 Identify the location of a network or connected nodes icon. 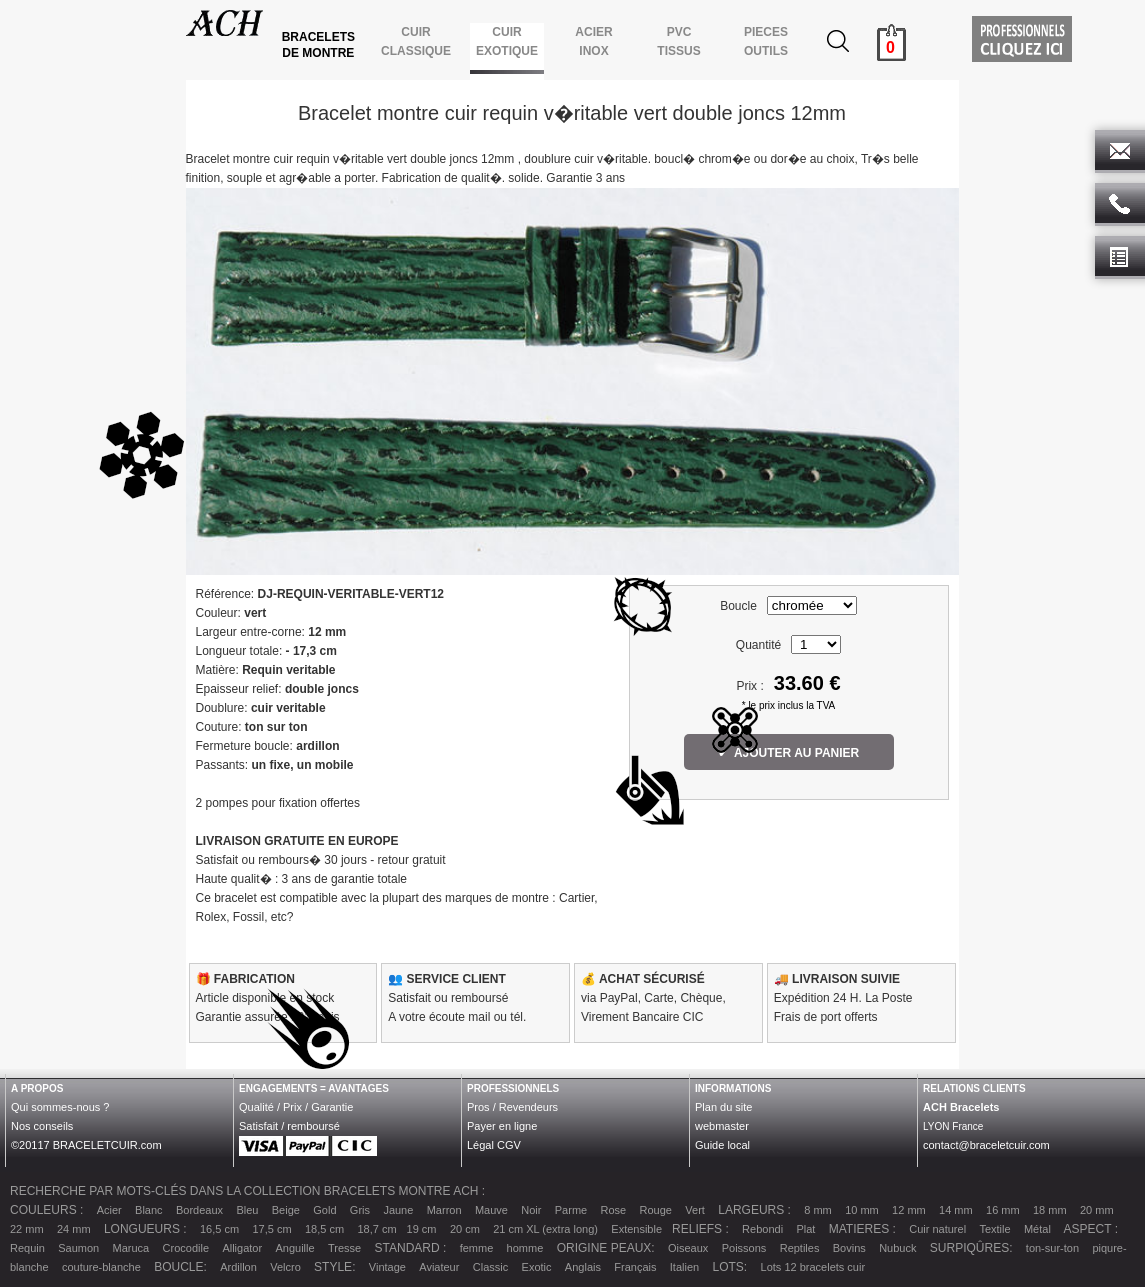
(735, 730).